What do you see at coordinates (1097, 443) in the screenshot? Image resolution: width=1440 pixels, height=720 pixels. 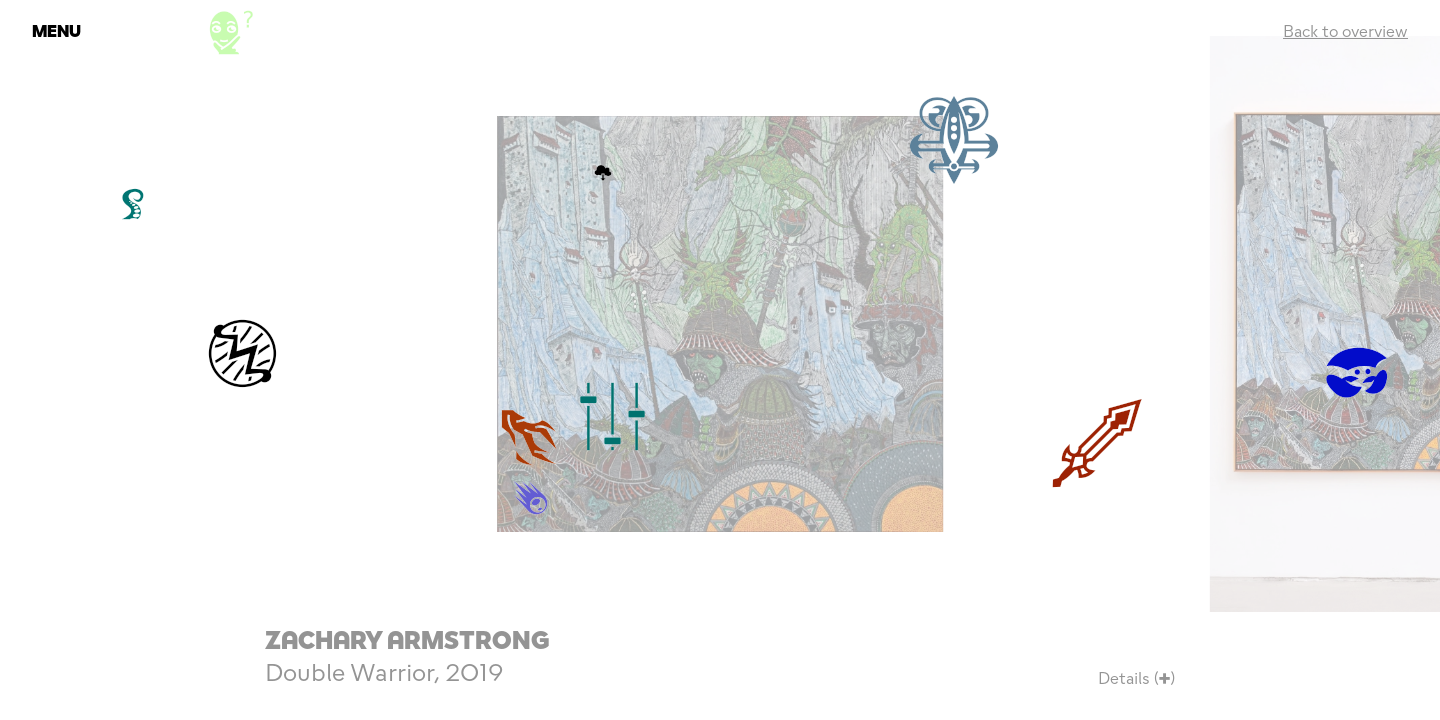 I see `equip a legendary or rare weapon` at bounding box center [1097, 443].